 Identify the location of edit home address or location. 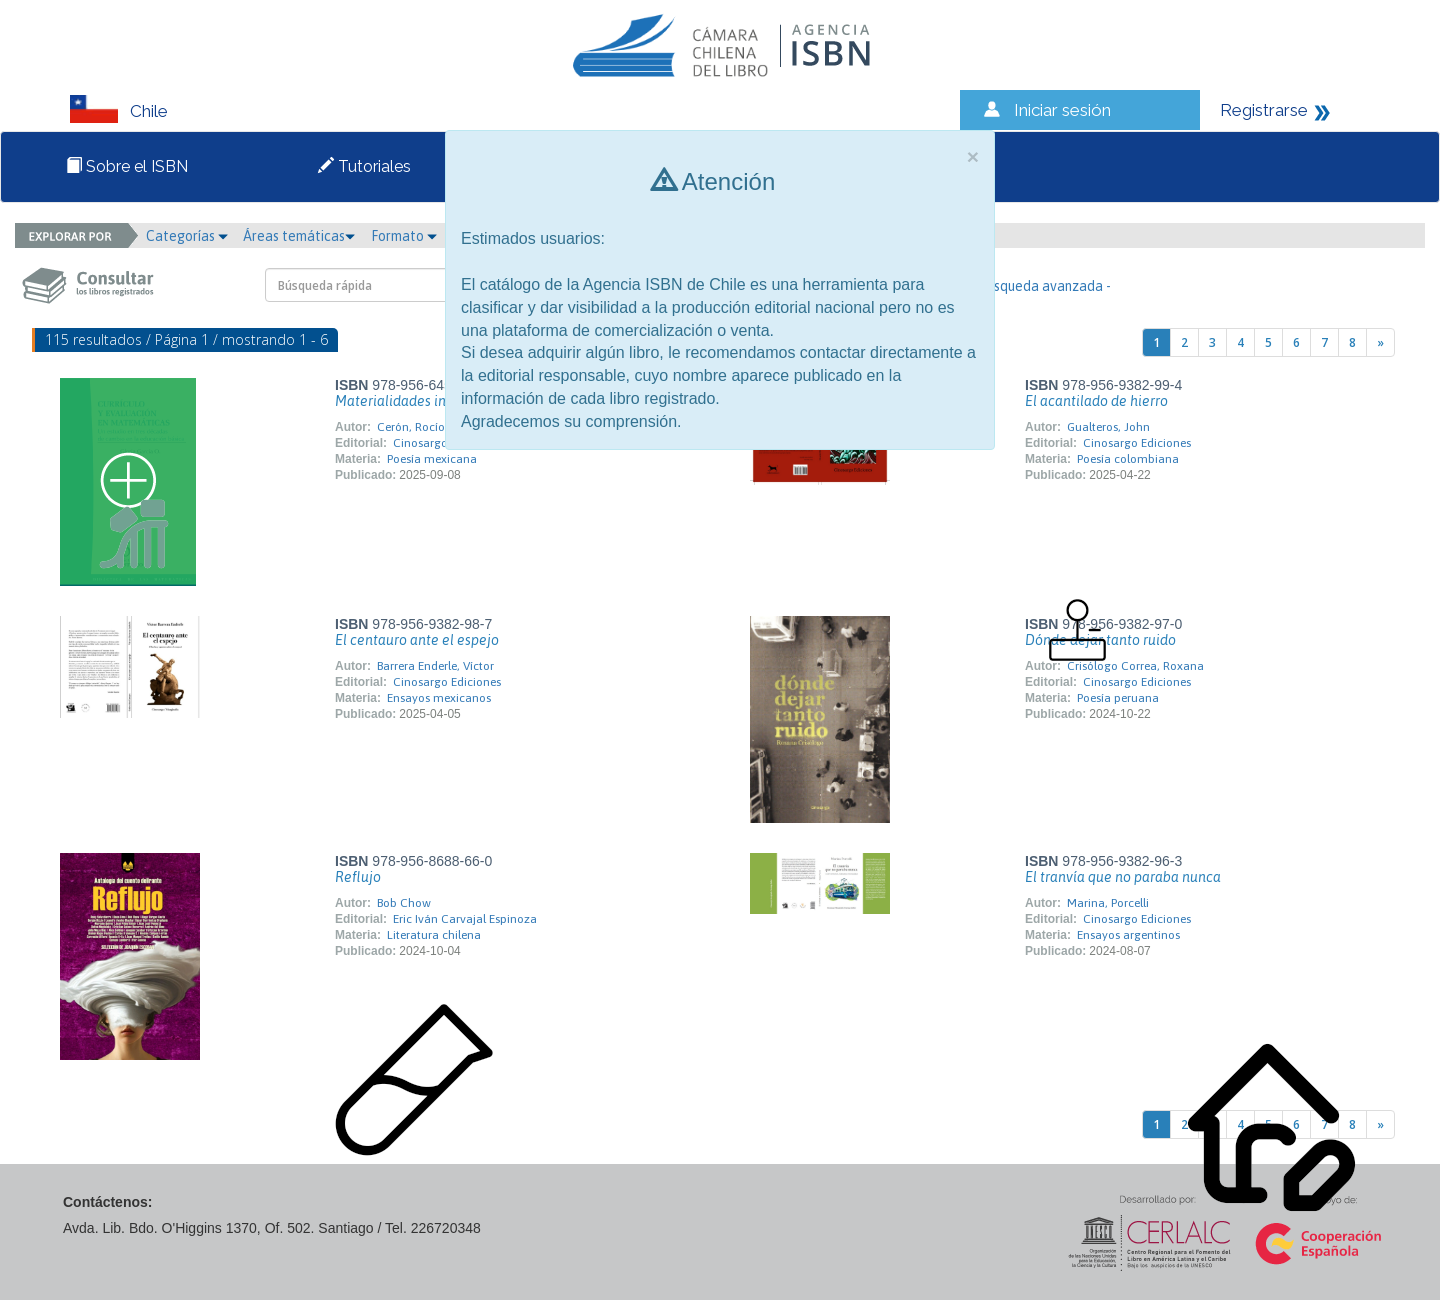
(1267, 1123).